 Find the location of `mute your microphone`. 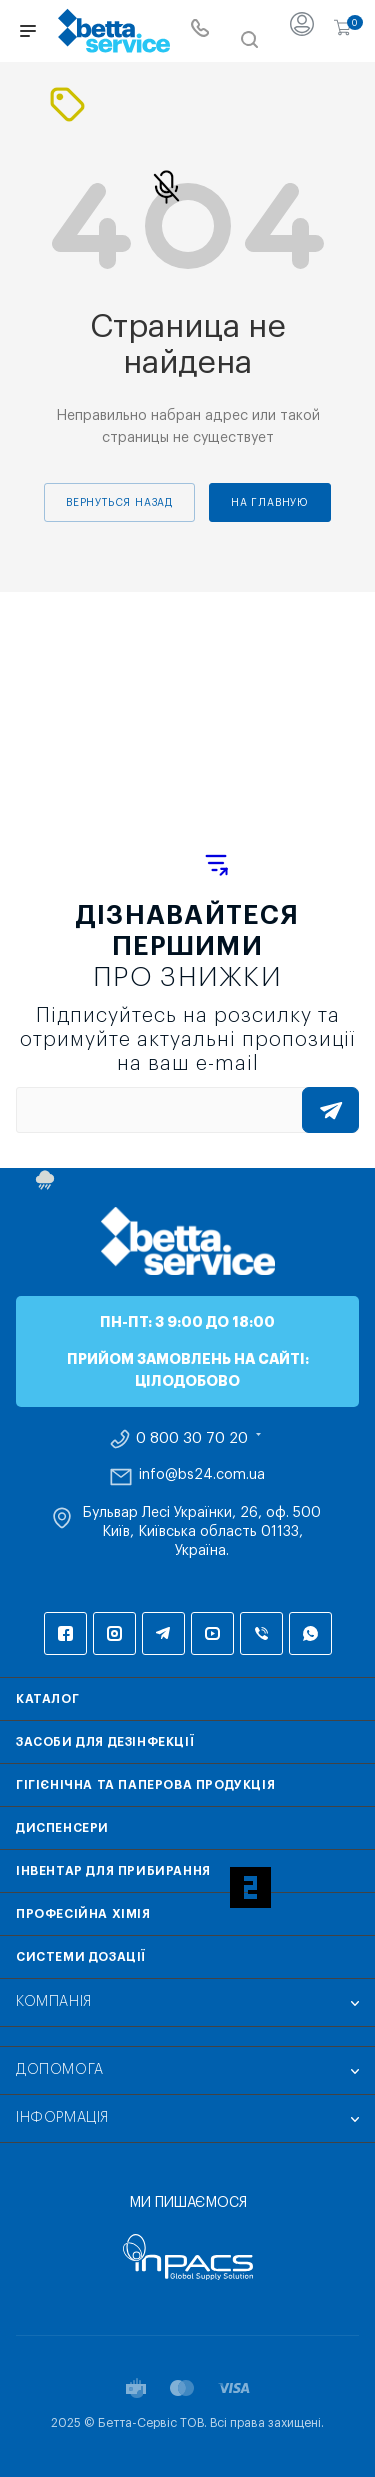

mute your microphone is located at coordinates (166, 186).